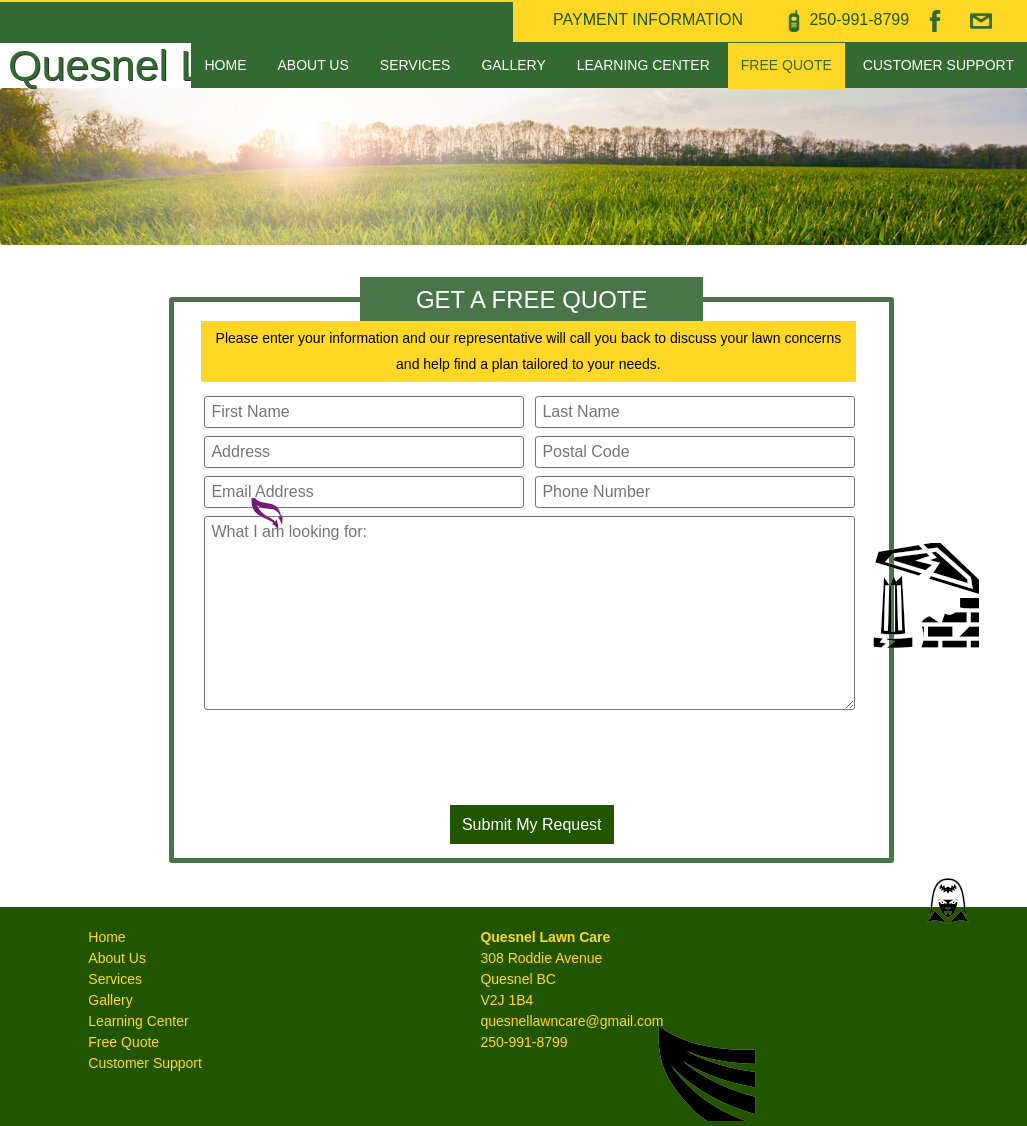  Describe the element at coordinates (267, 514) in the screenshot. I see `view your travel itinerary` at that location.